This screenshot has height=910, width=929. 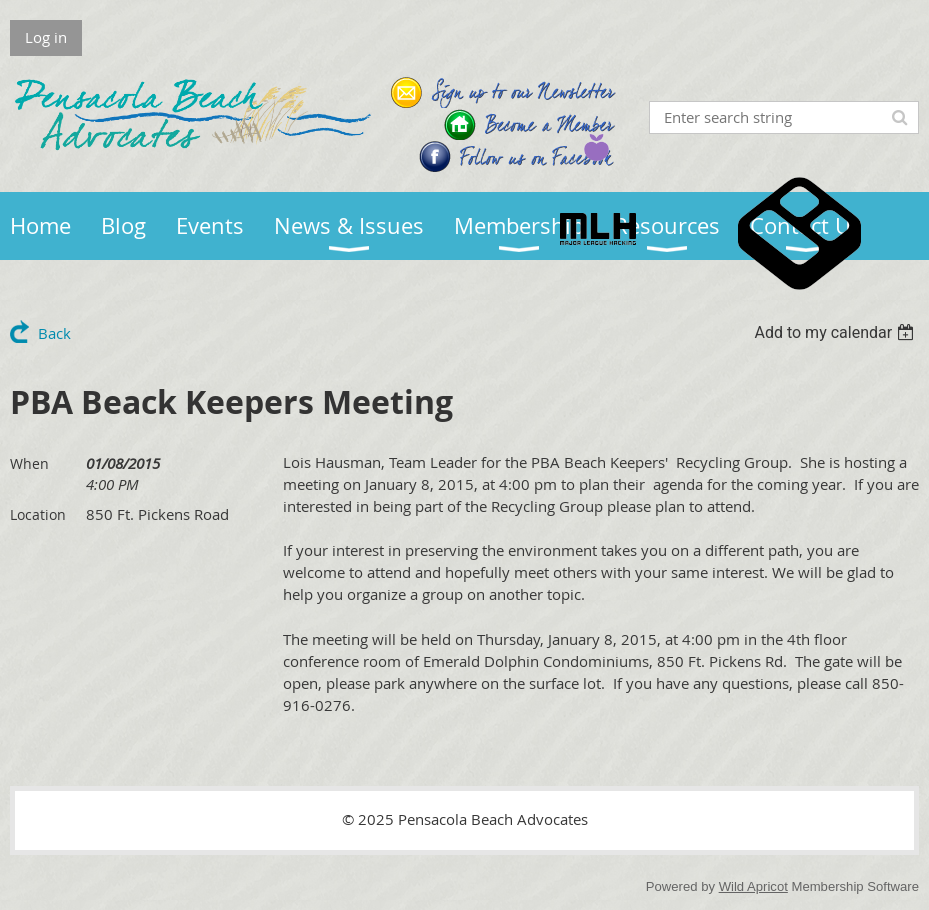 I want to click on open the bento app, so click(x=799, y=233).